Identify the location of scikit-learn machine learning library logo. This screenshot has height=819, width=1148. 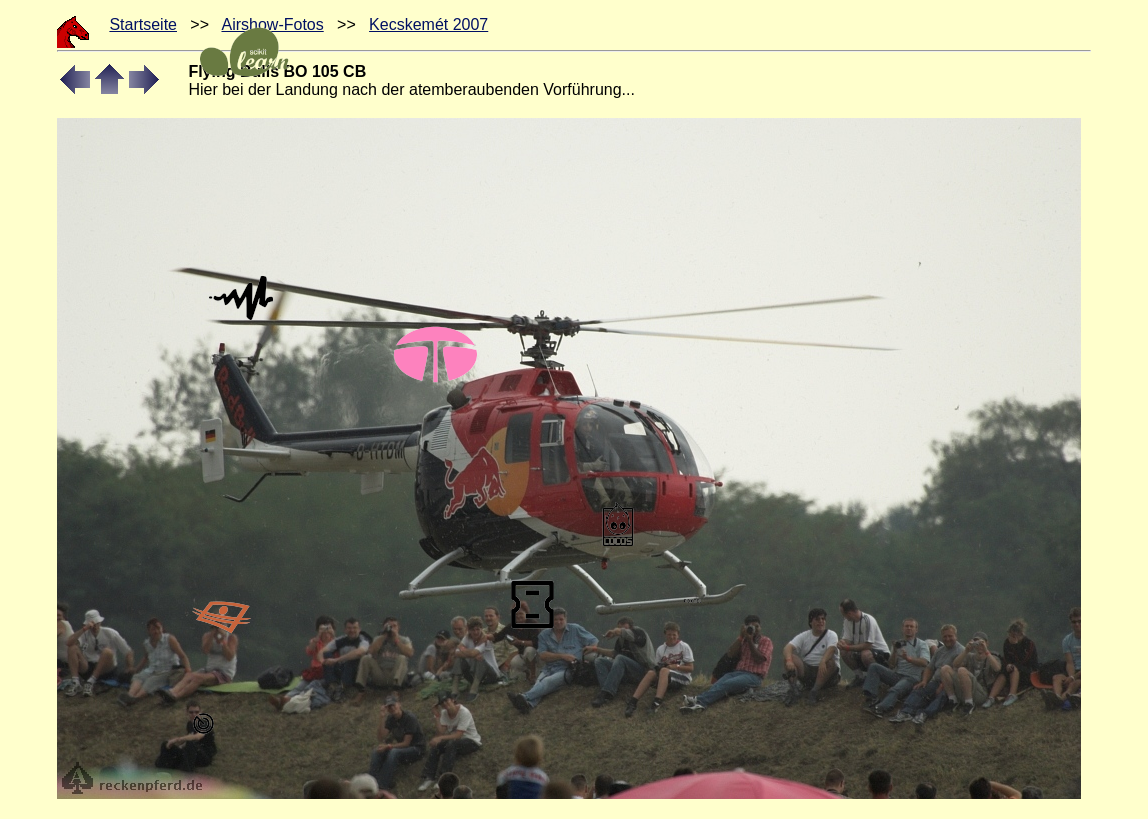
(245, 52).